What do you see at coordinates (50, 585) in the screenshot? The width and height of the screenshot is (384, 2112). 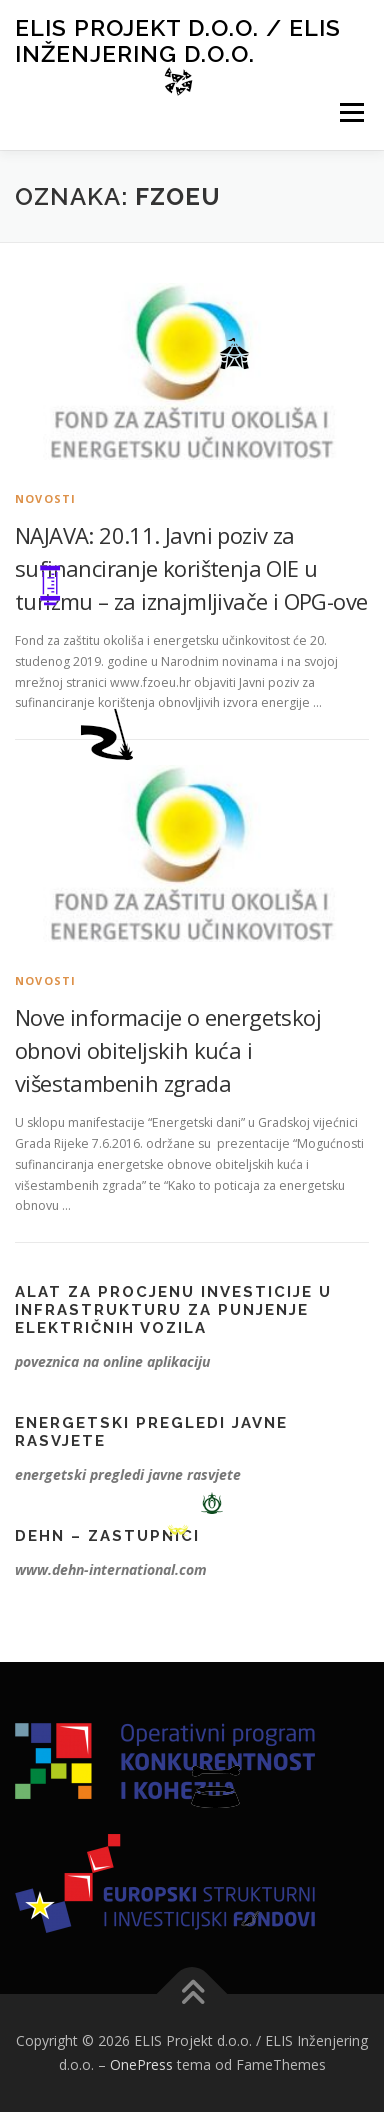 I see `view temperature or measurement settings` at bounding box center [50, 585].